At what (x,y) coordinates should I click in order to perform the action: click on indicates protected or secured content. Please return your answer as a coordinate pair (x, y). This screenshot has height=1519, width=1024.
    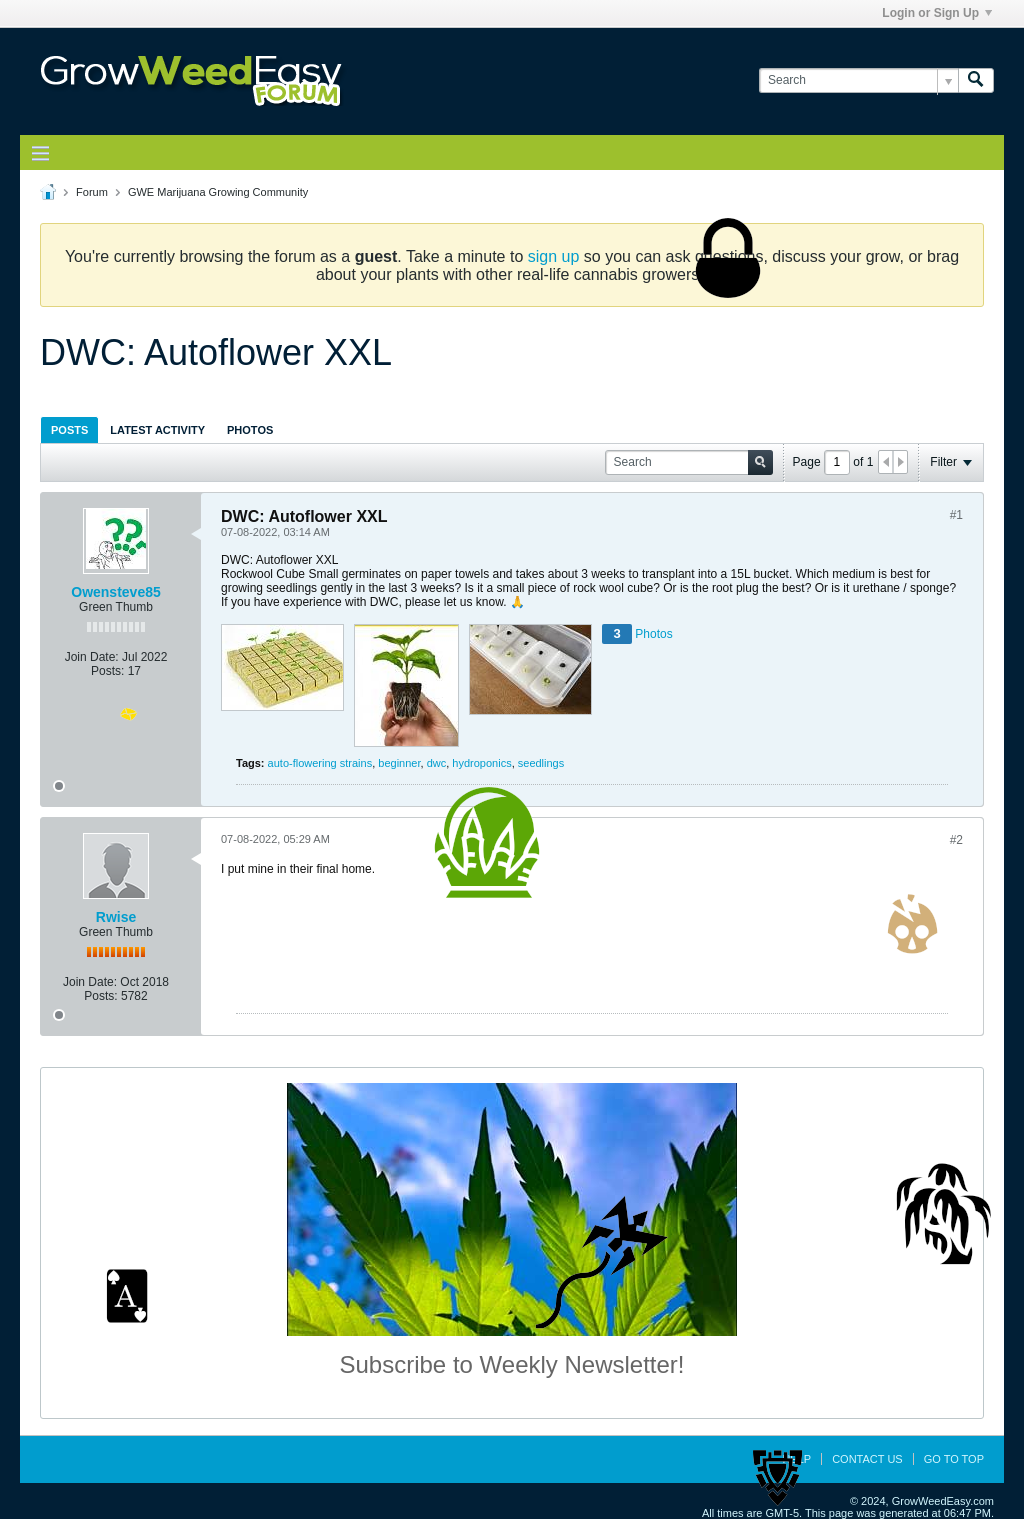
    Looking at the image, I should click on (777, 1477).